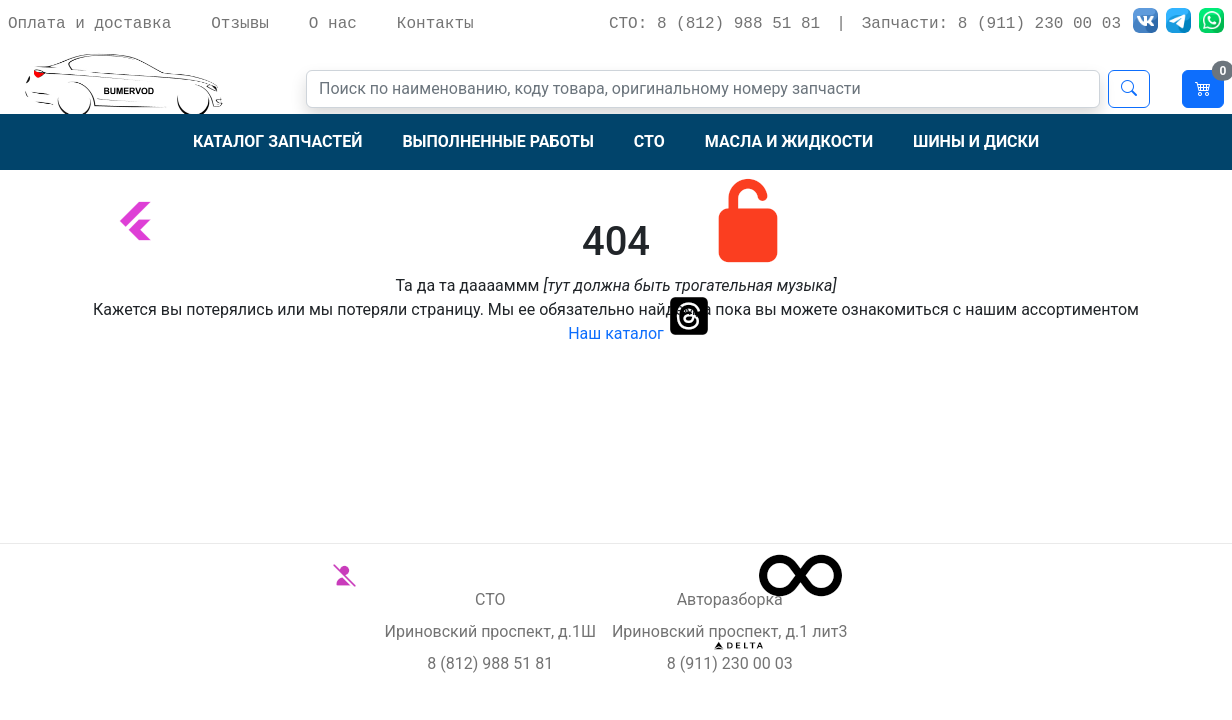 The image size is (1232, 720). I want to click on Flutter framework logo, so click(136, 221).